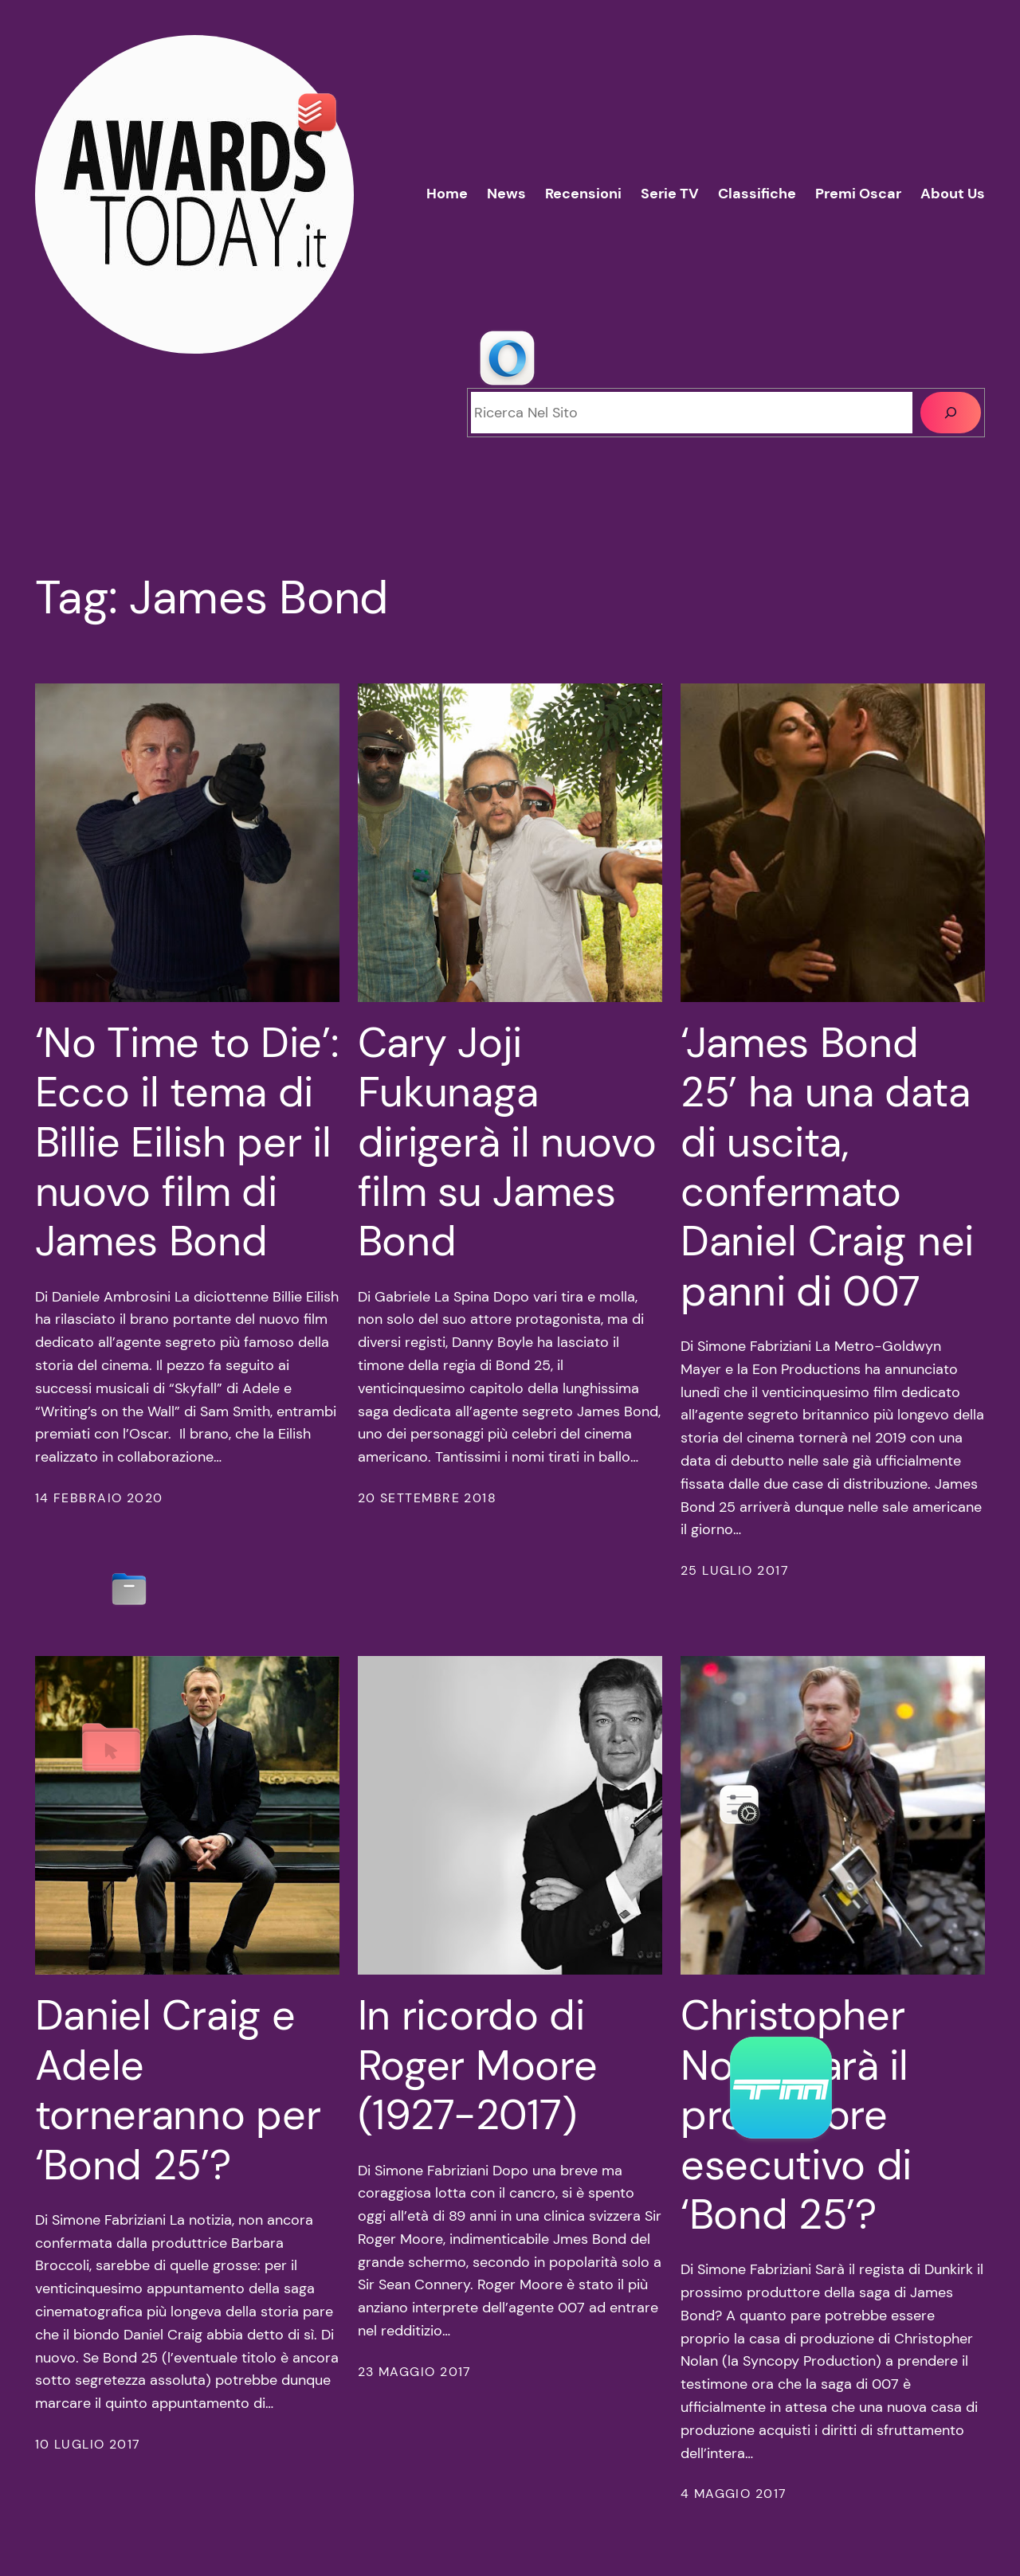 This screenshot has width=1020, height=2576. I want to click on open the nautilus file manager, so click(129, 1589).